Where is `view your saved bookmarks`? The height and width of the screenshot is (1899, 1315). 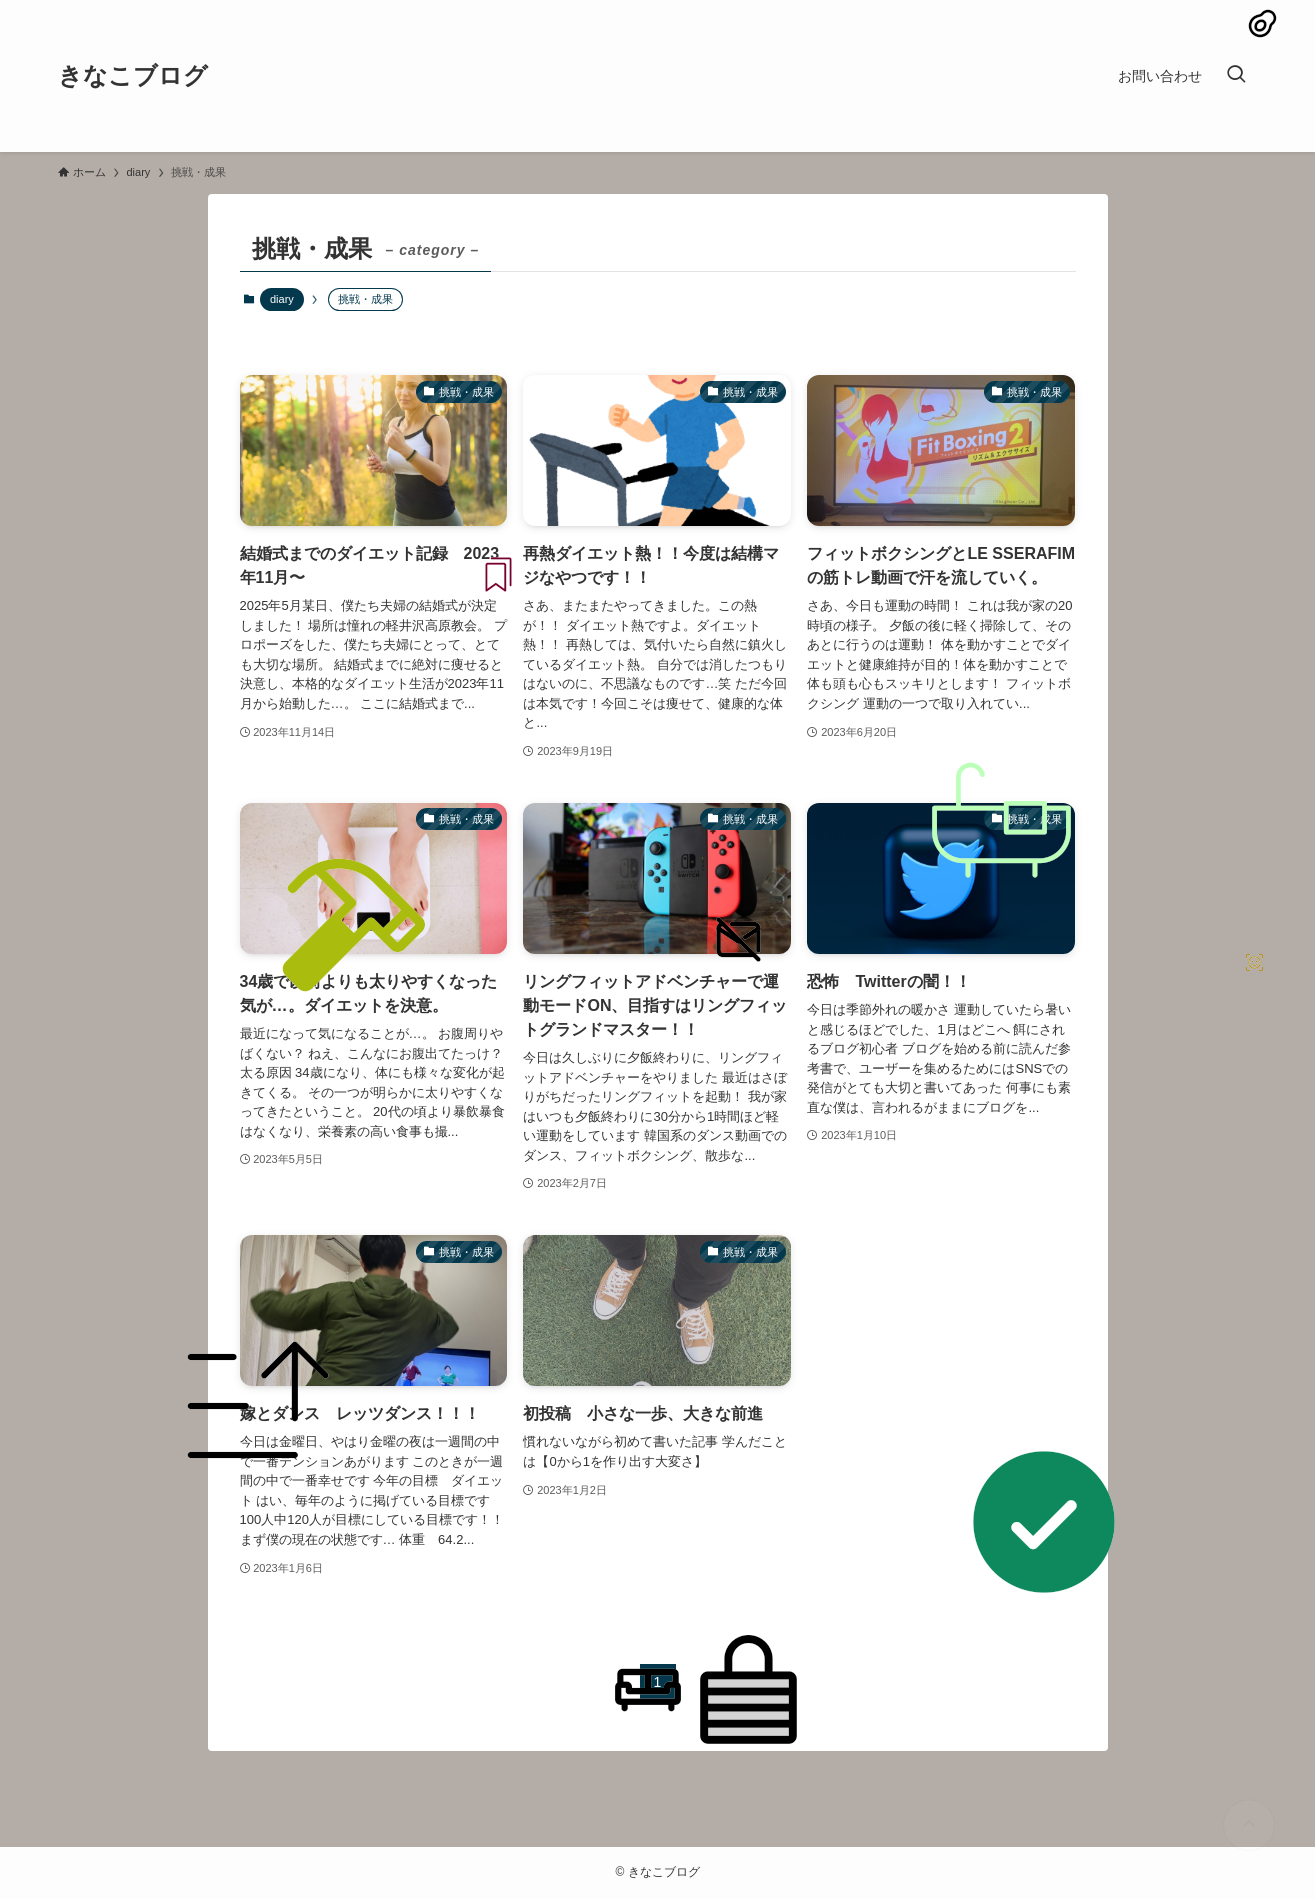
view your saved bookmarks is located at coordinates (498, 574).